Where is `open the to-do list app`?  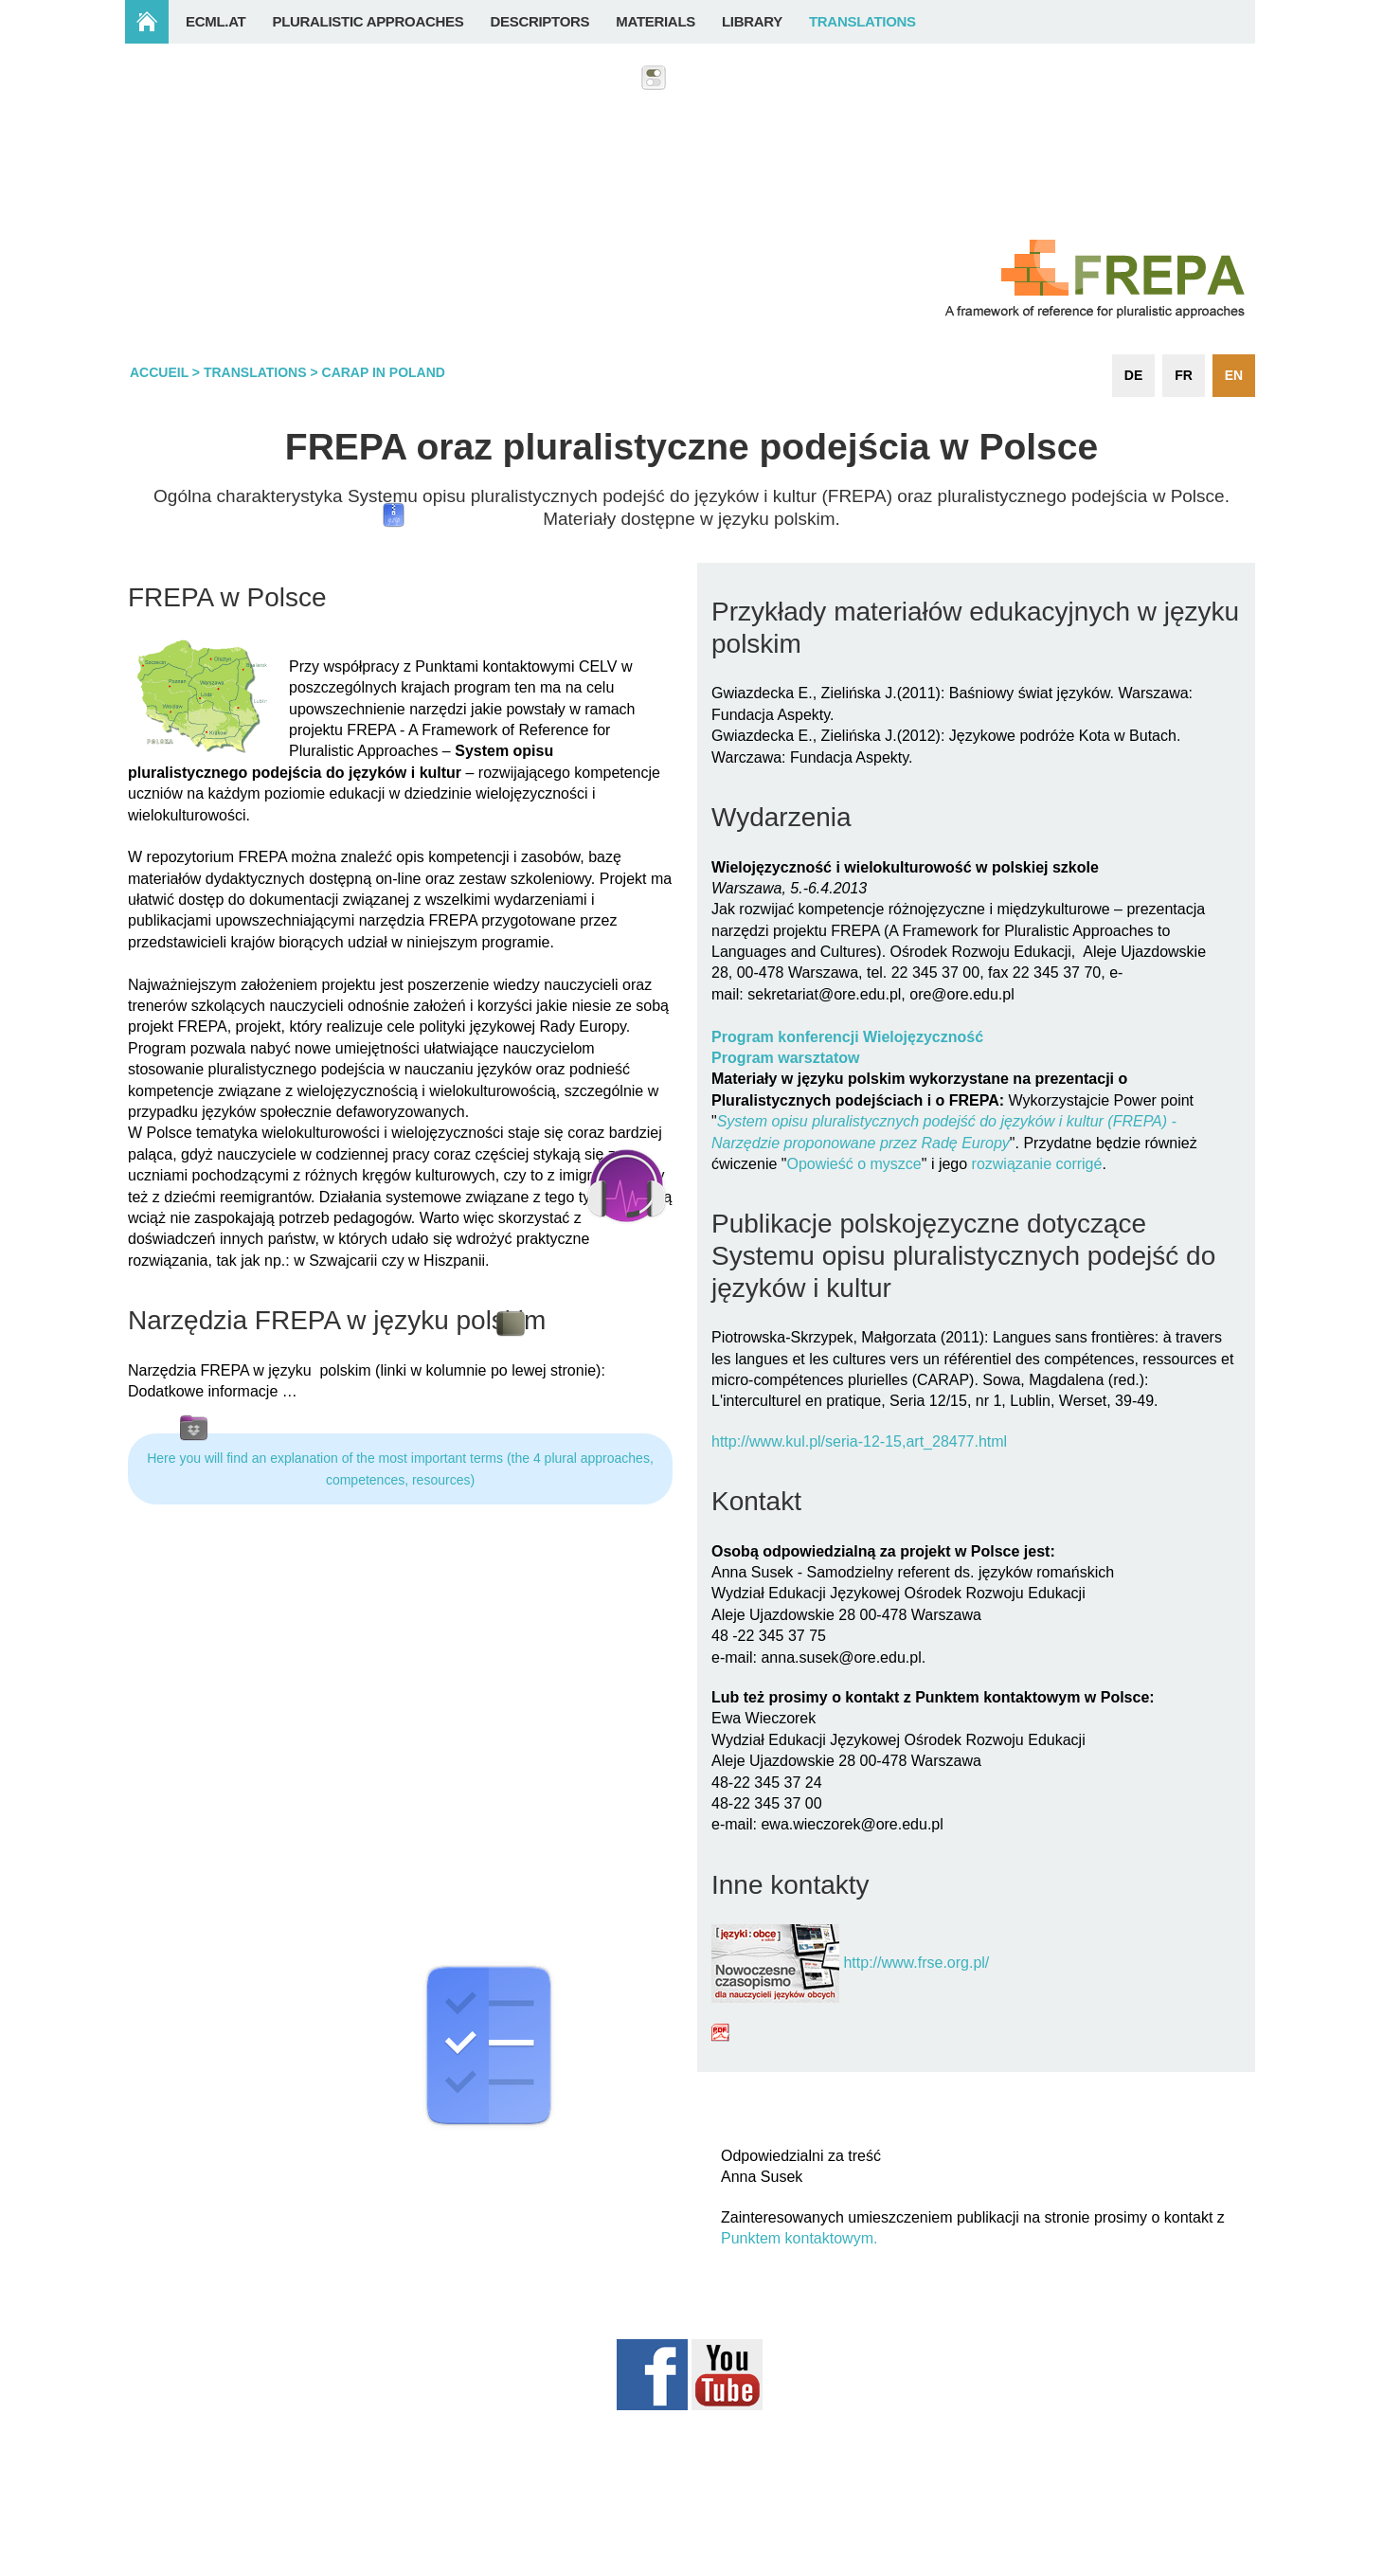
open the to-do list app is located at coordinates (489, 2045).